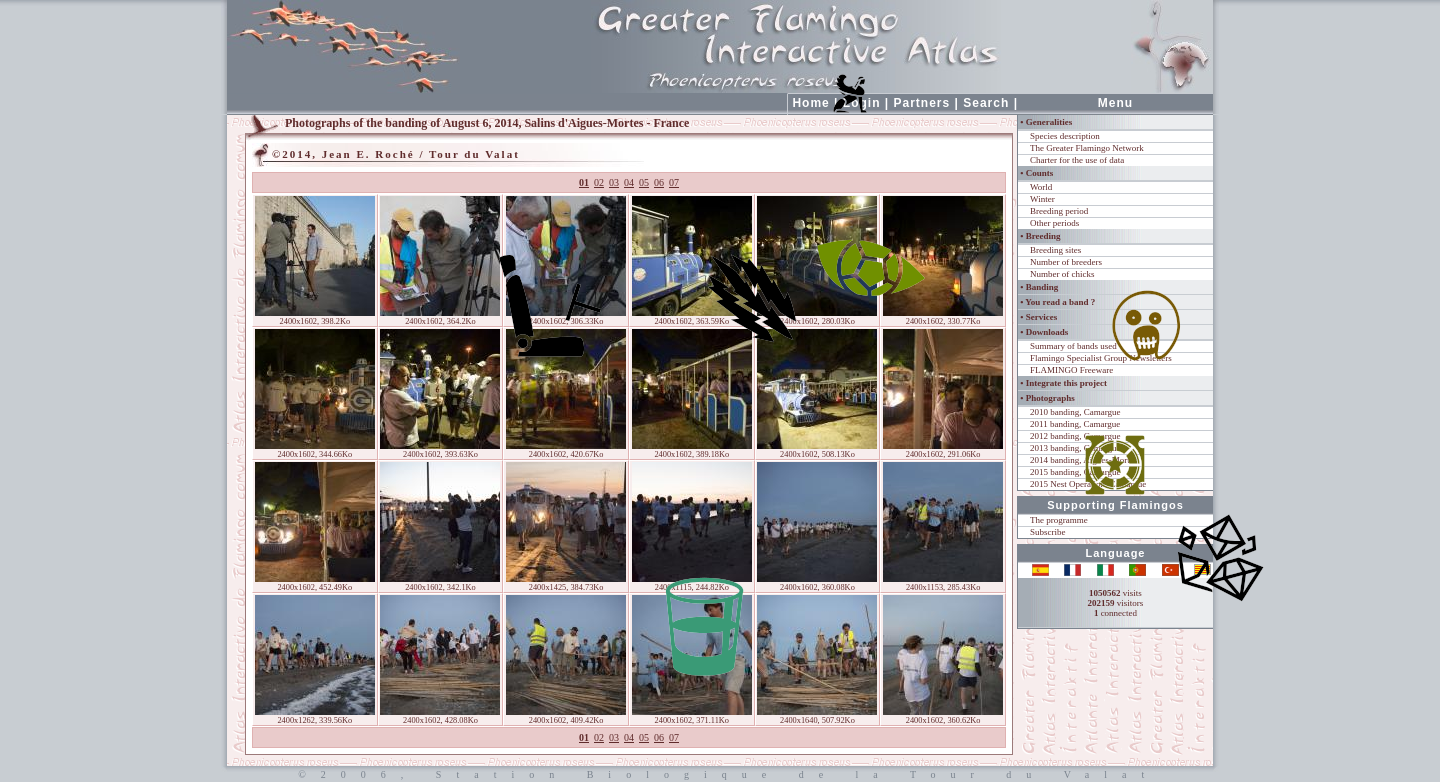 The width and height of the screenshot is (1440, 782). Describe the element at coordinates (850, 93) in the screenshot. I see `access Greek mythology content or trivia` at that location.